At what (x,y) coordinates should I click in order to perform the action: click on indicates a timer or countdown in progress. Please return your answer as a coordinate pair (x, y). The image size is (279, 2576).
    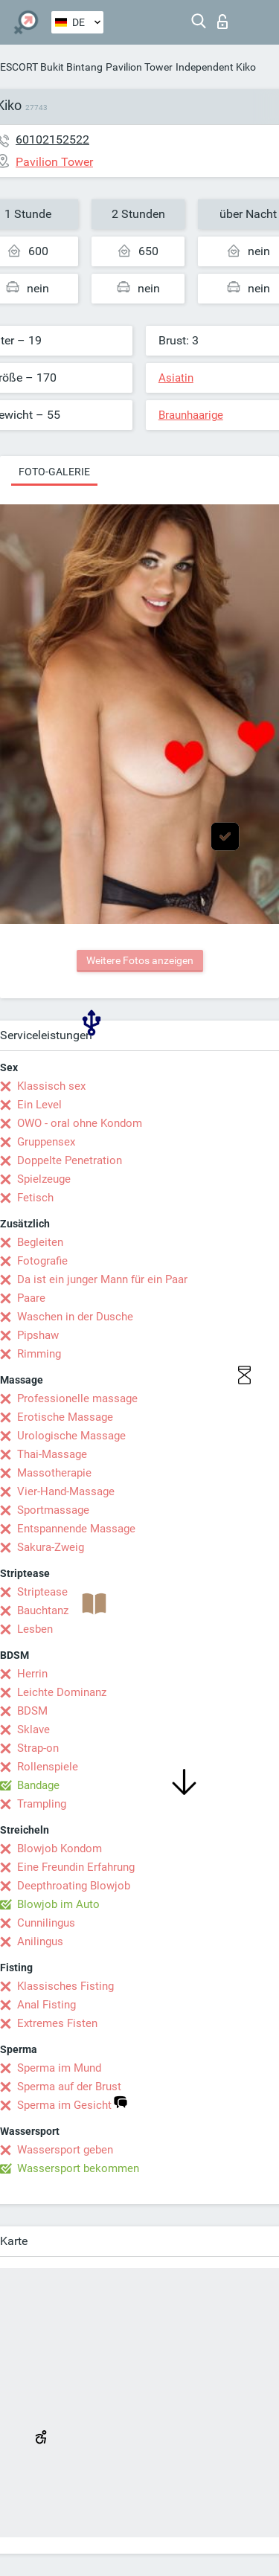
    Looking at the image, I should click on (244, 1375).